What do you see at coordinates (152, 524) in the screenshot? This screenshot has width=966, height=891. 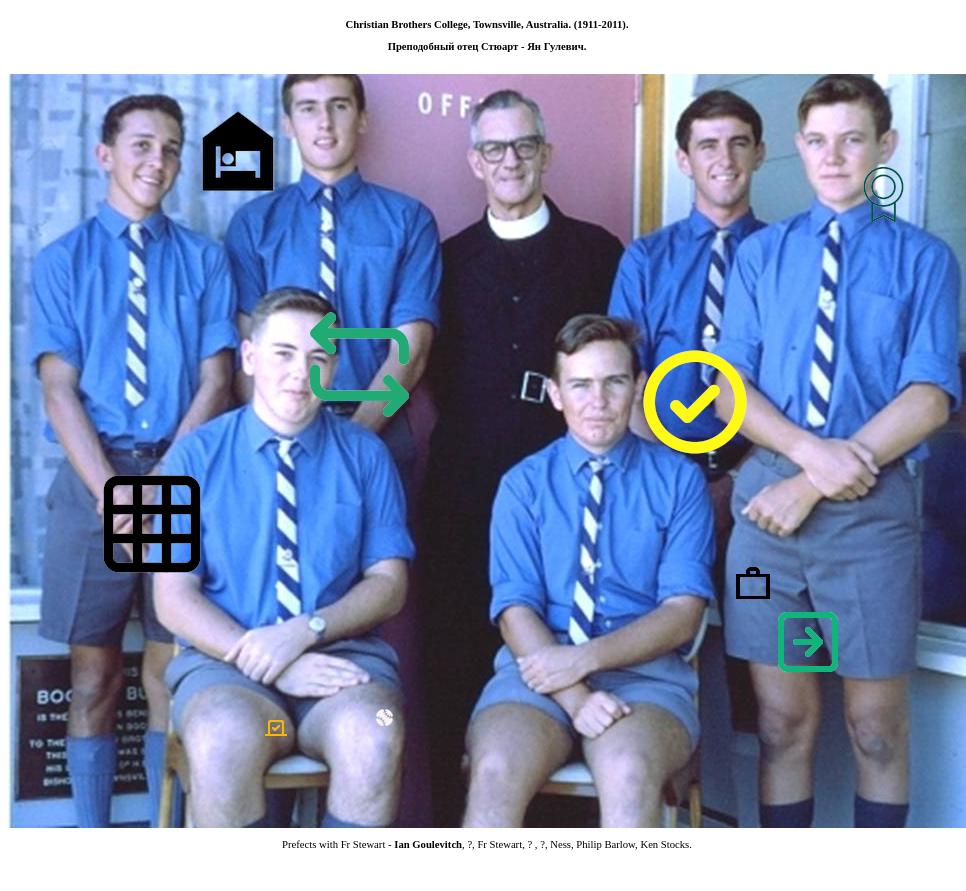 I see `switch to grid view layout` at bounding box center [152, 524].